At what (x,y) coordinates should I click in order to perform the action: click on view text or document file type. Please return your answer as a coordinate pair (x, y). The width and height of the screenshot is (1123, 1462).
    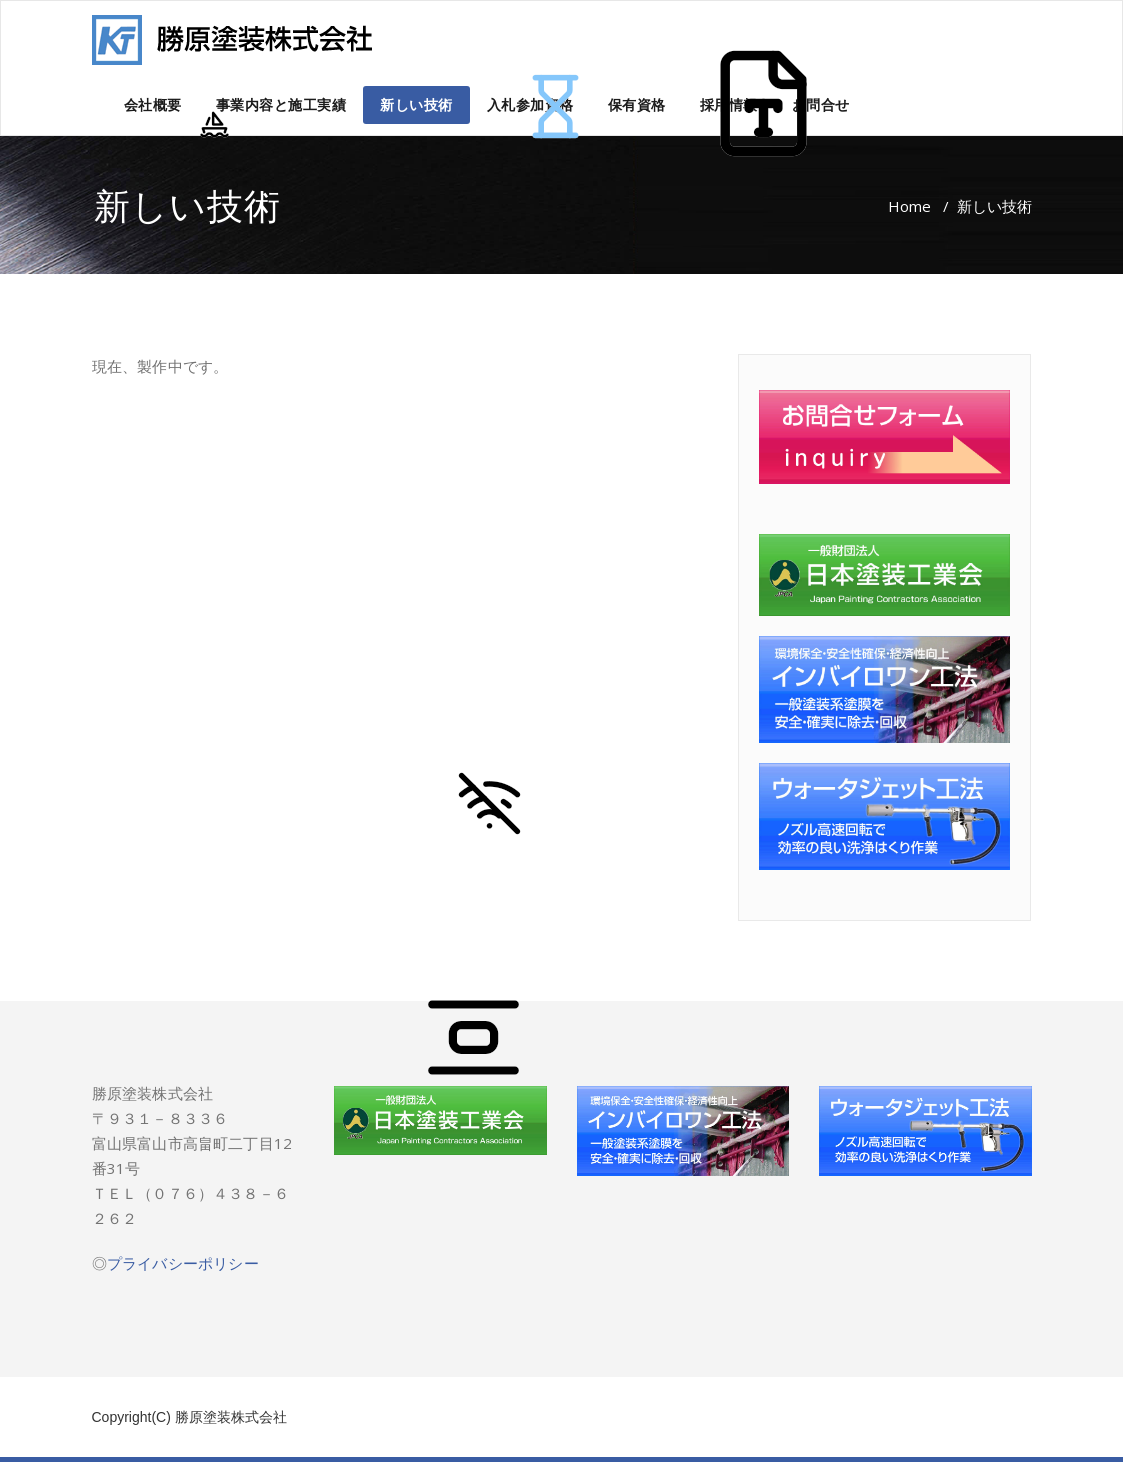
    Looking at the image, I should click on (763, 103).